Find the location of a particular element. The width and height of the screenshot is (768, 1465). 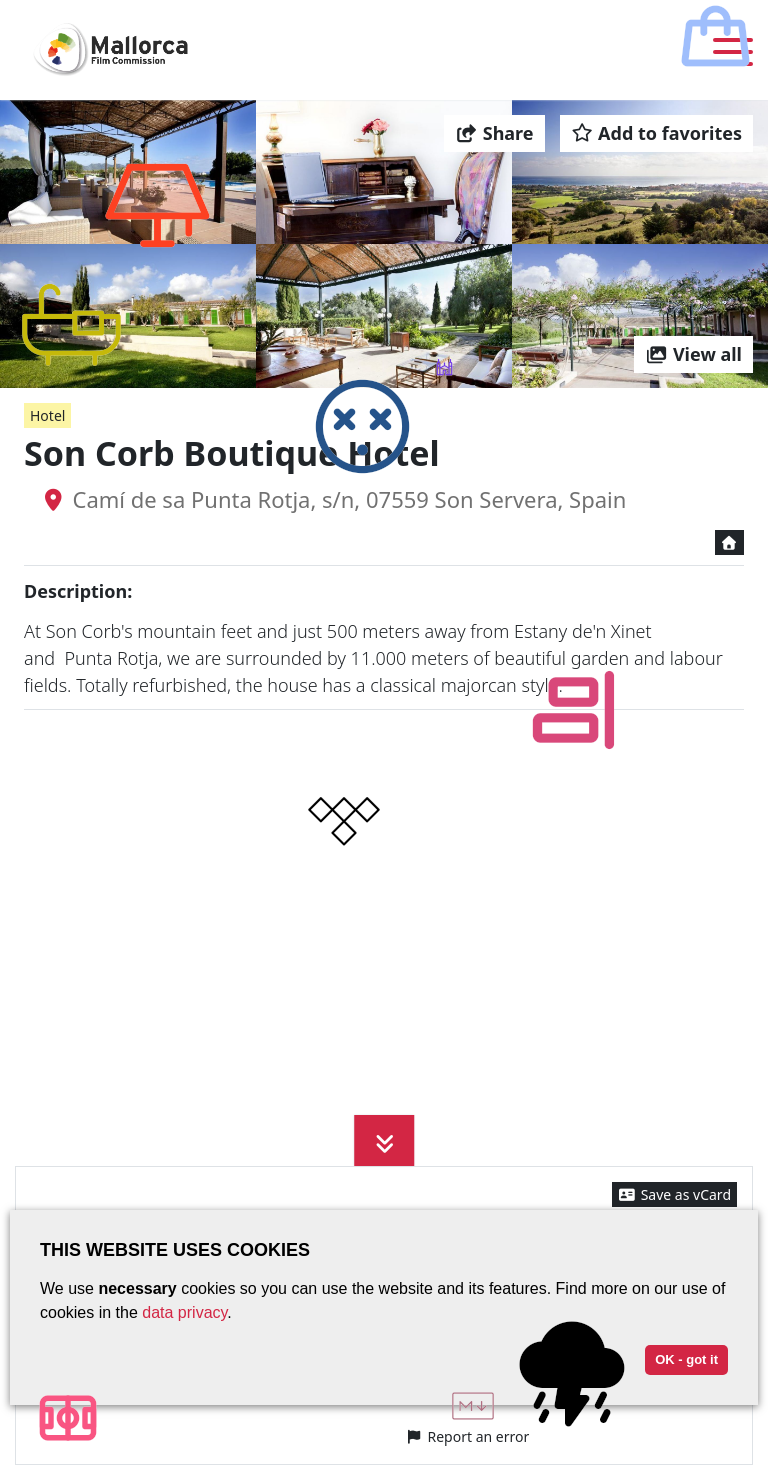

view soccer field or pitch layout is located at coordinates (68, 1418).